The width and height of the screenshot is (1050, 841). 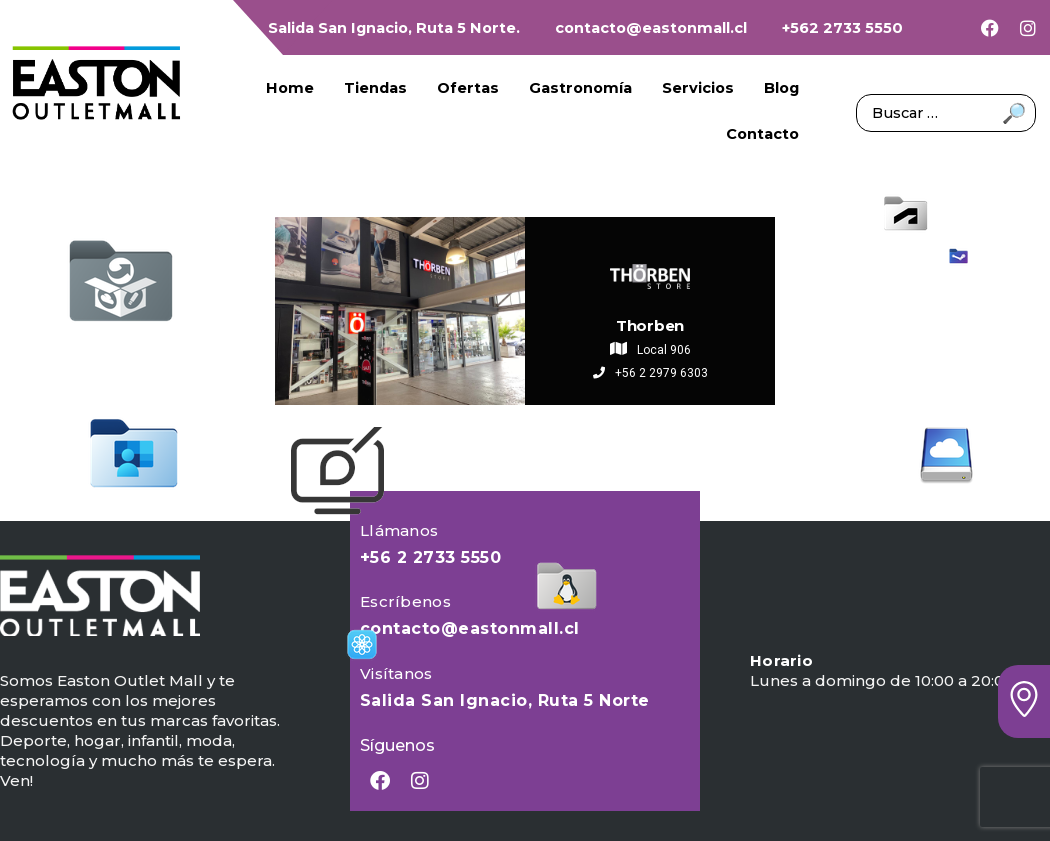 I want to click on folder containing microsoft intune company portal resources, so click(x=133, y=455).